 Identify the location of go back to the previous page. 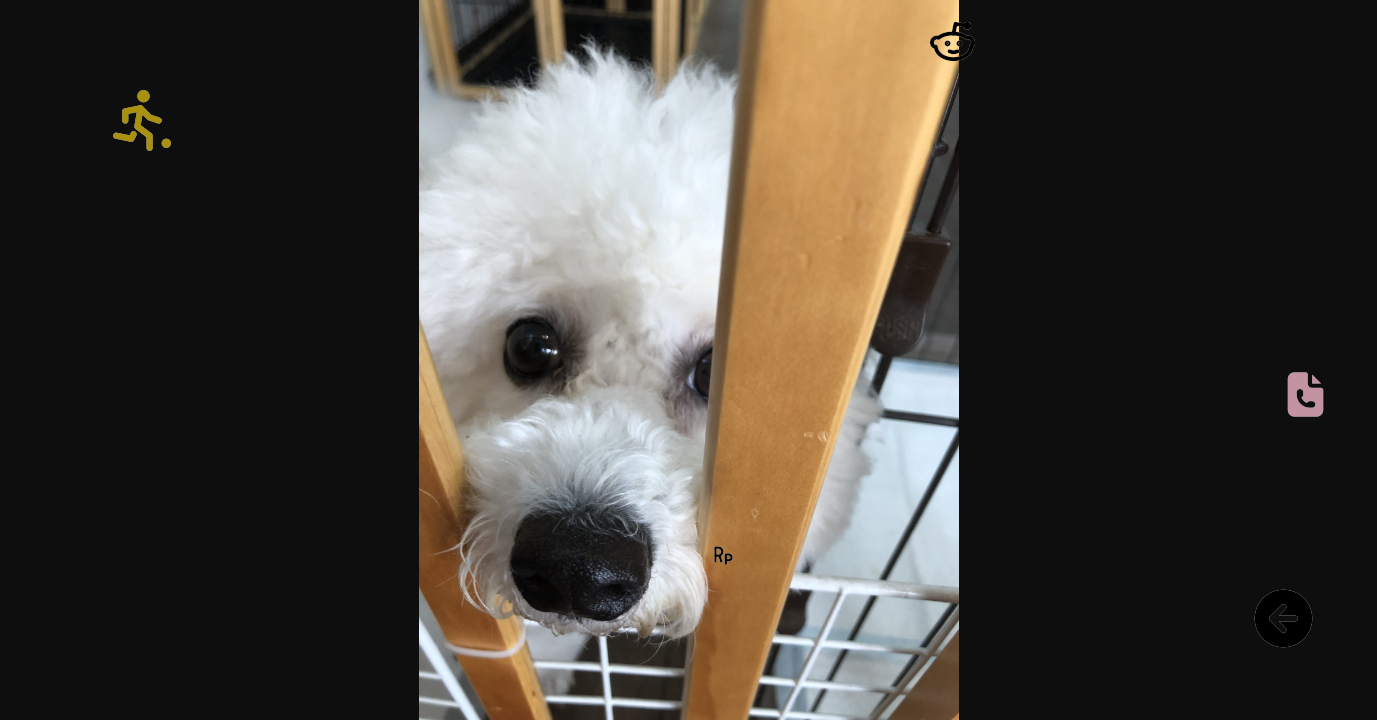
(1283, 618).